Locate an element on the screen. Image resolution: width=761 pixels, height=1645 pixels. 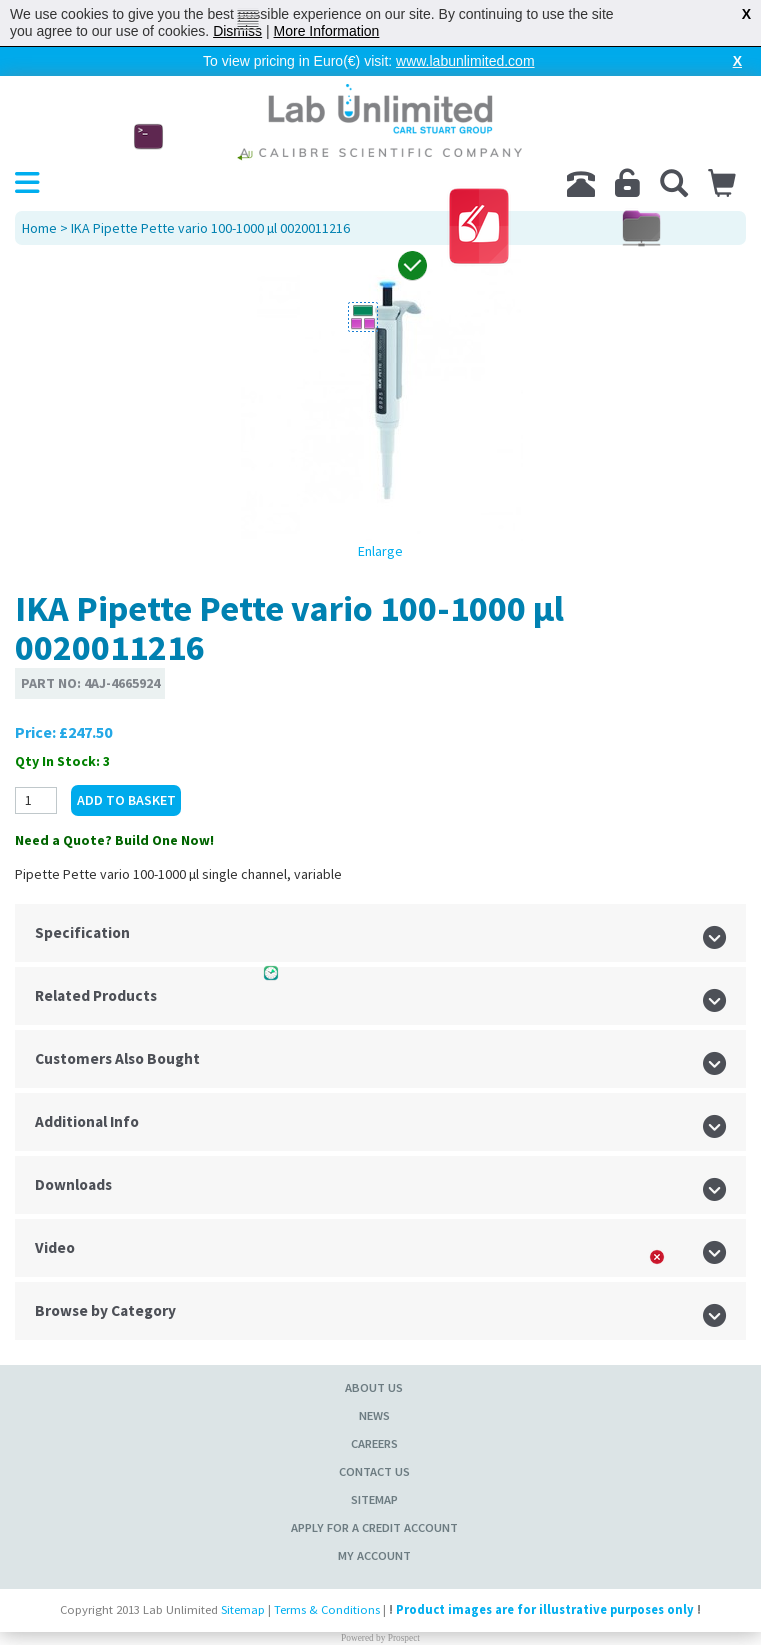
justify text to fill the full width is located at coordinates (248, 20).